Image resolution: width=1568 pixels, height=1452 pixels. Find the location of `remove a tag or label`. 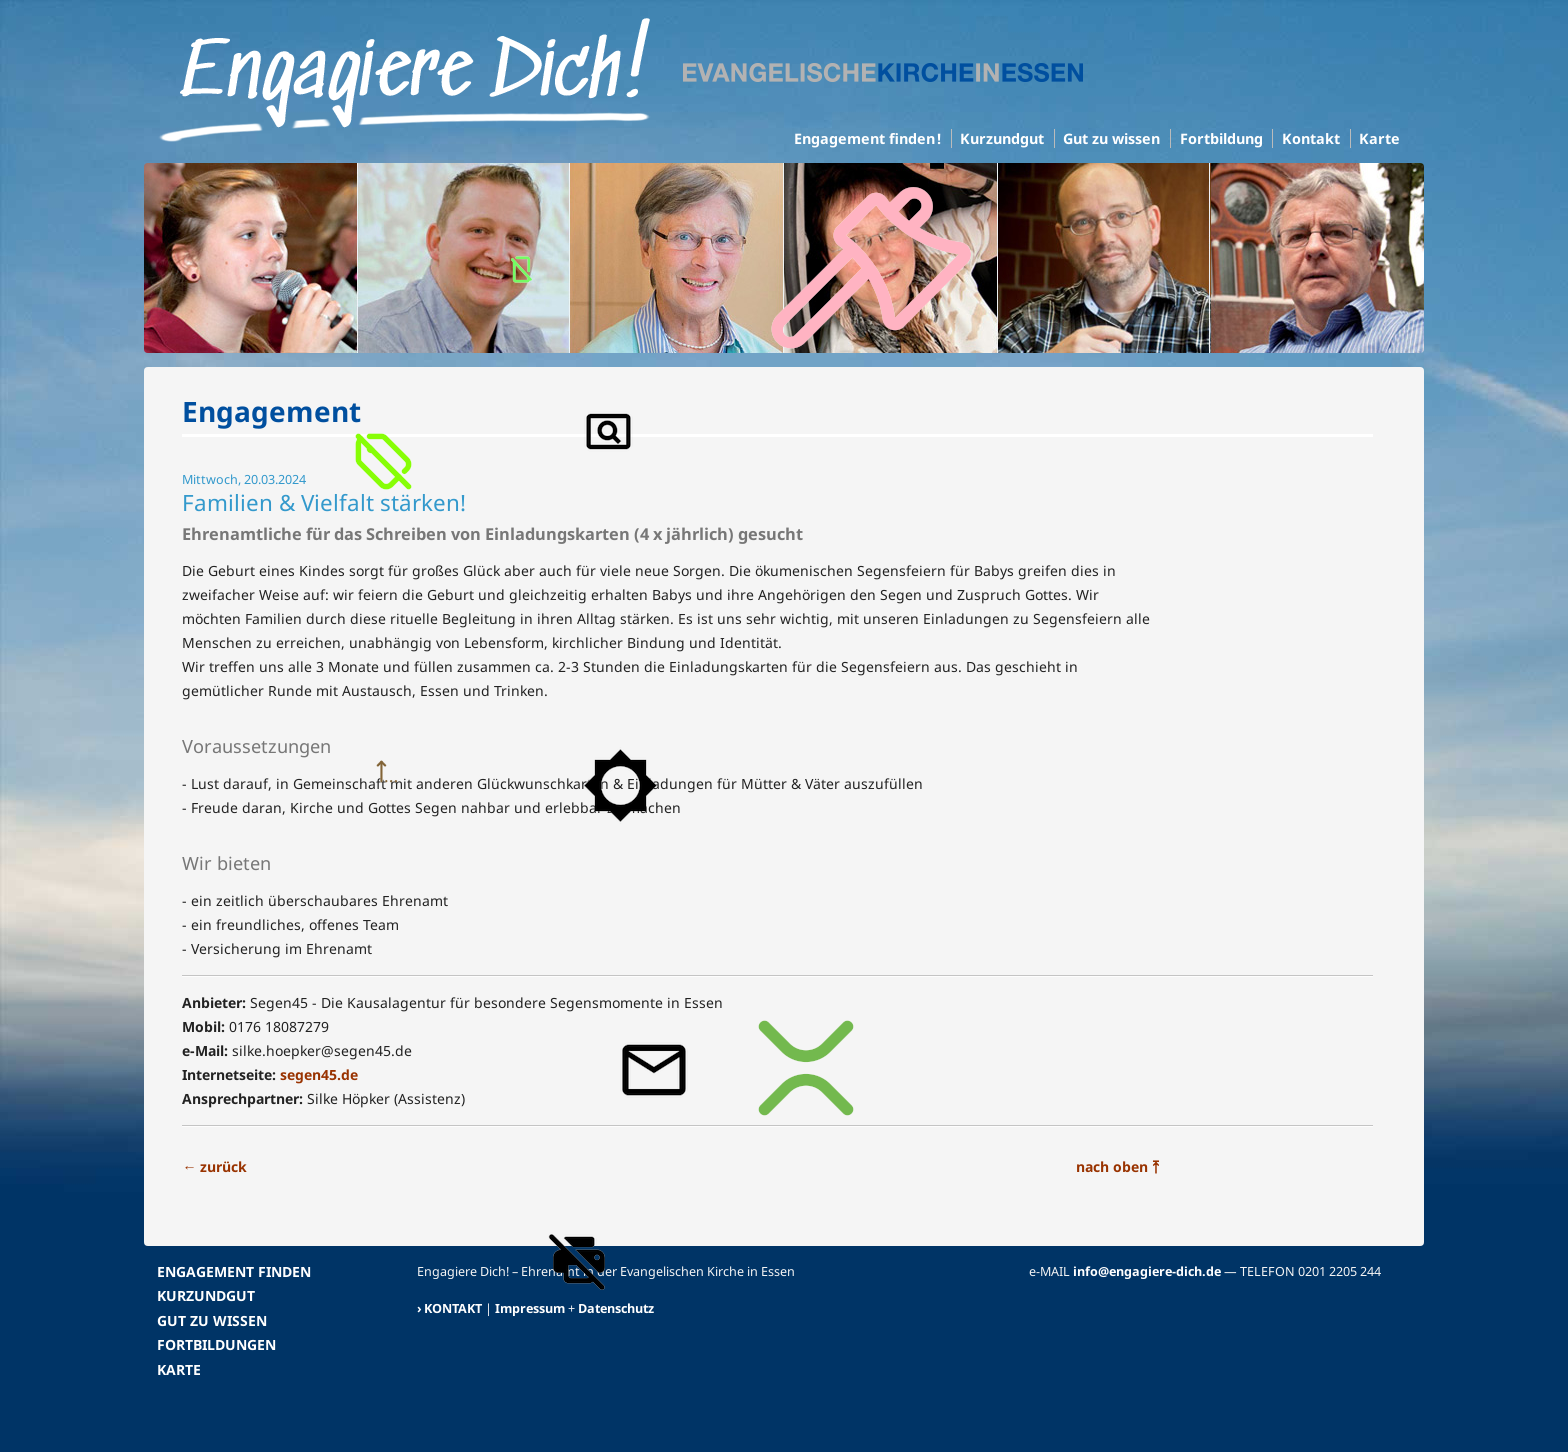

remove a tag or label is located at coordinates (383, 461).